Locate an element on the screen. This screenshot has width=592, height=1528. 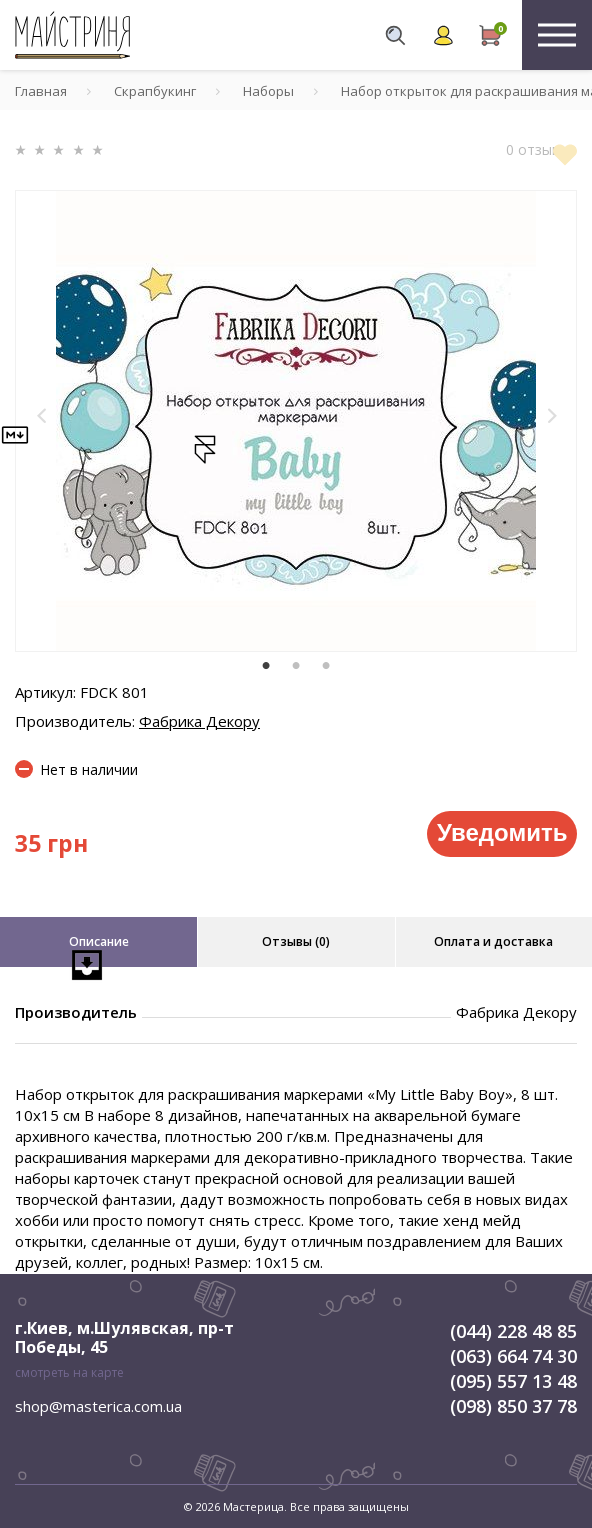
move message to inbox is located at coordinates (87, 965).